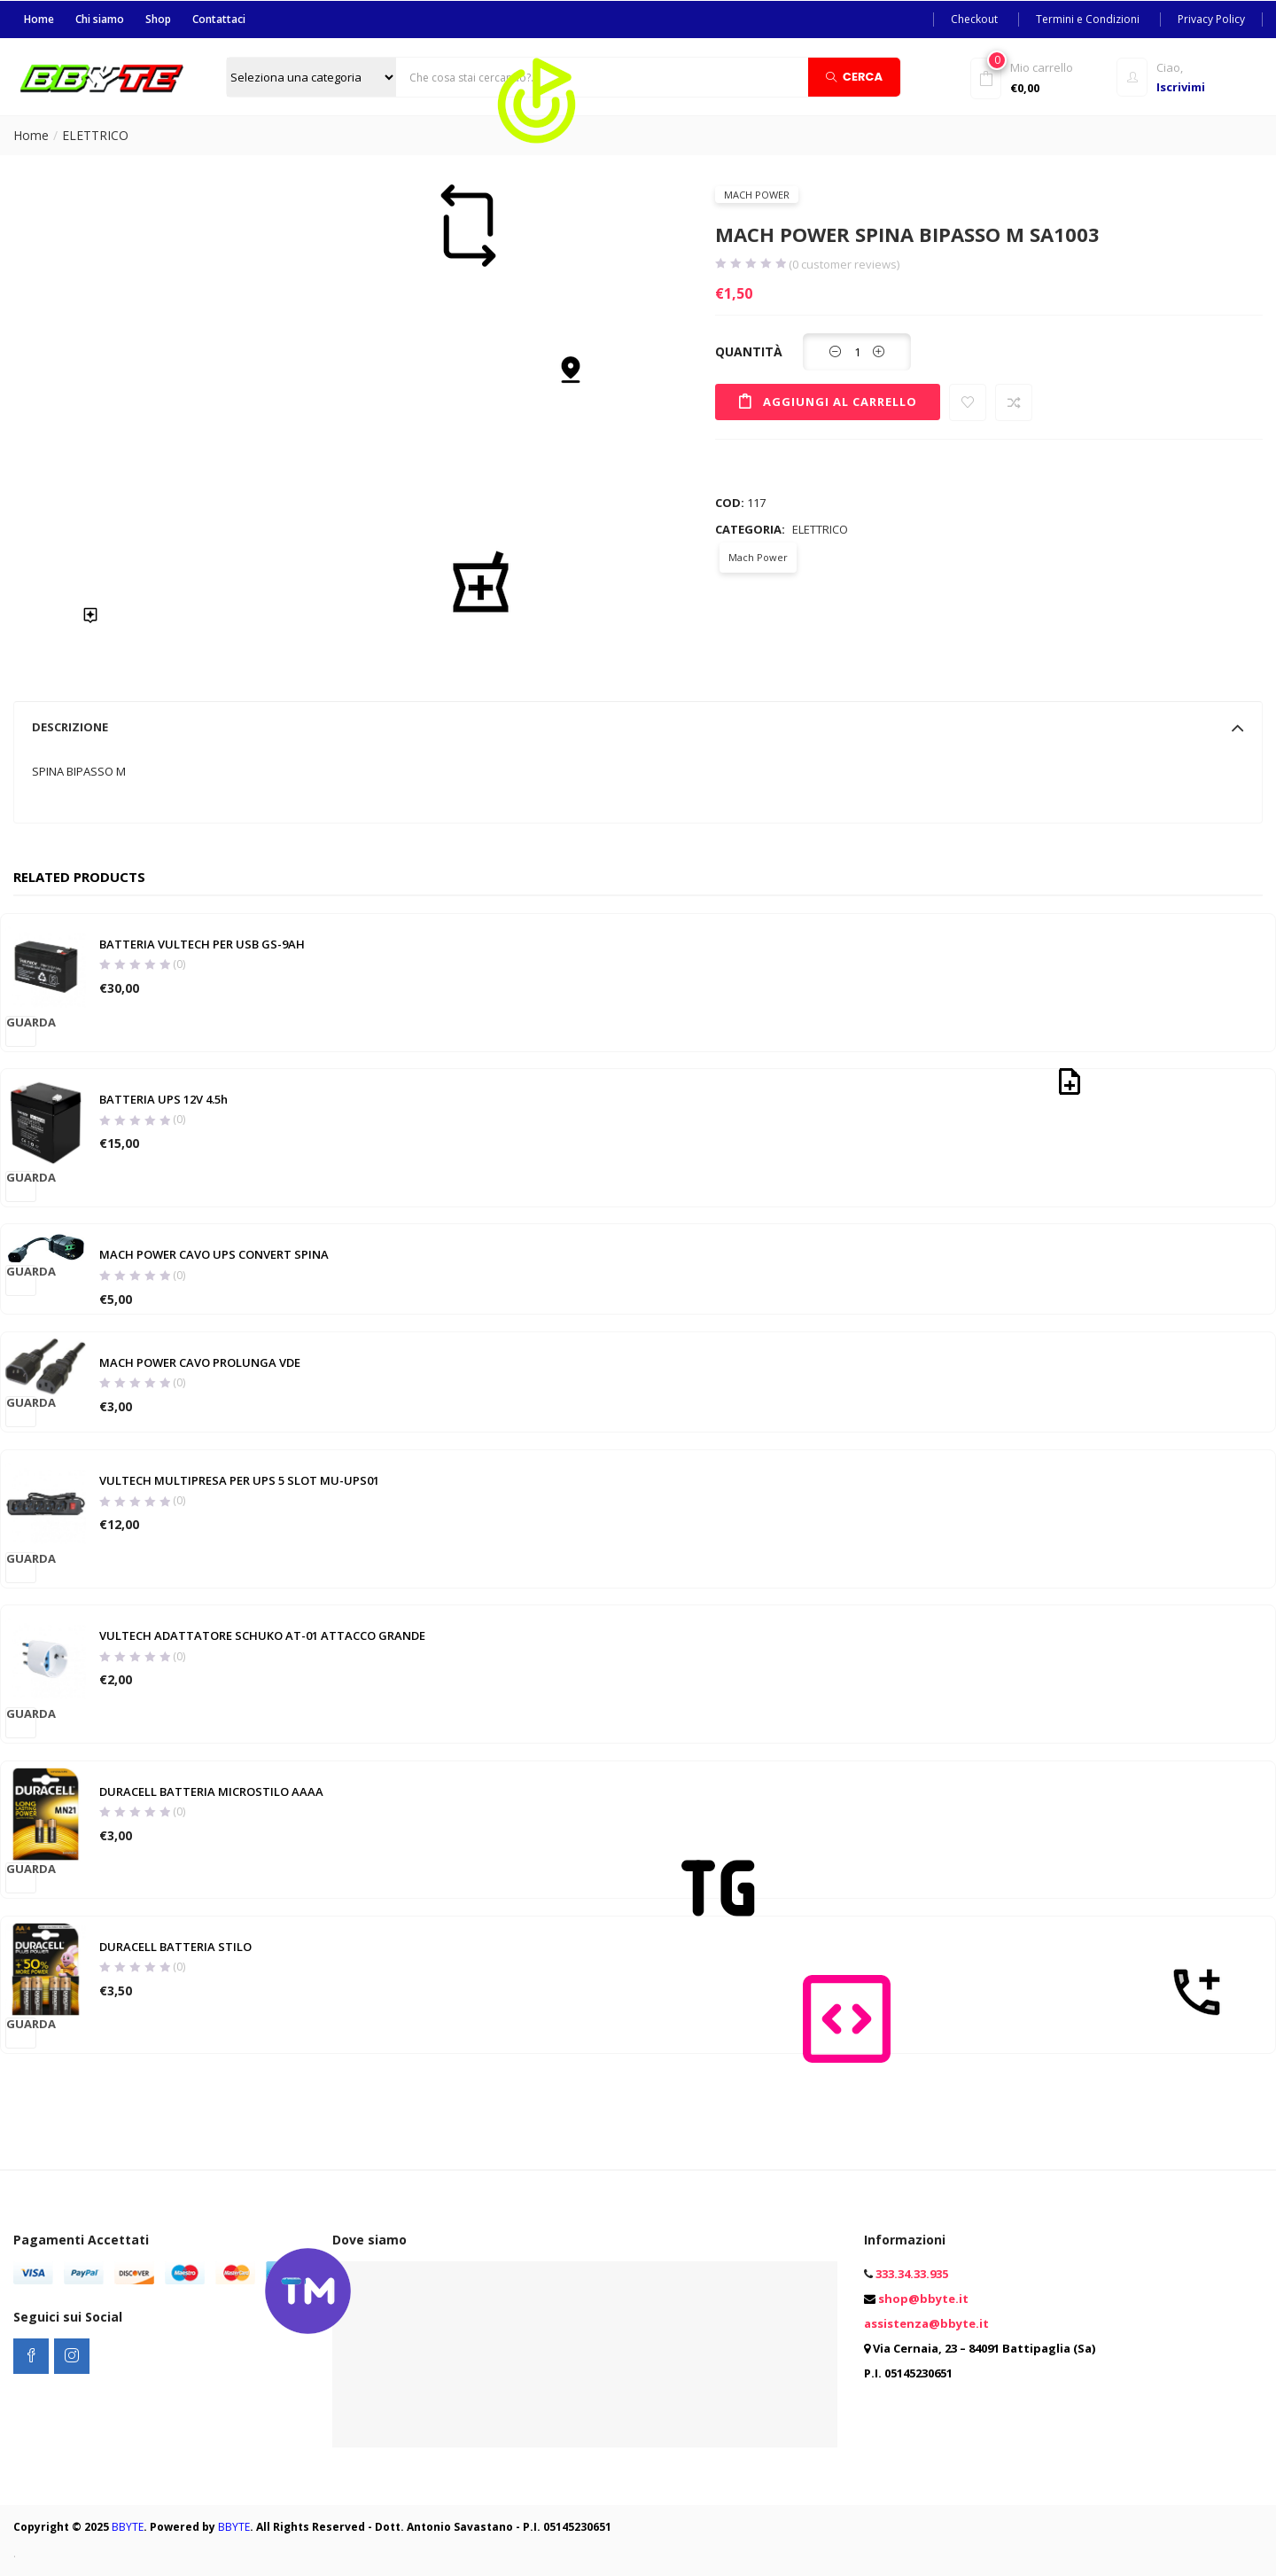 The height and width of the screenshot is (2576, 1276). I want to click on create a new note or document, so click(1070, 1081).